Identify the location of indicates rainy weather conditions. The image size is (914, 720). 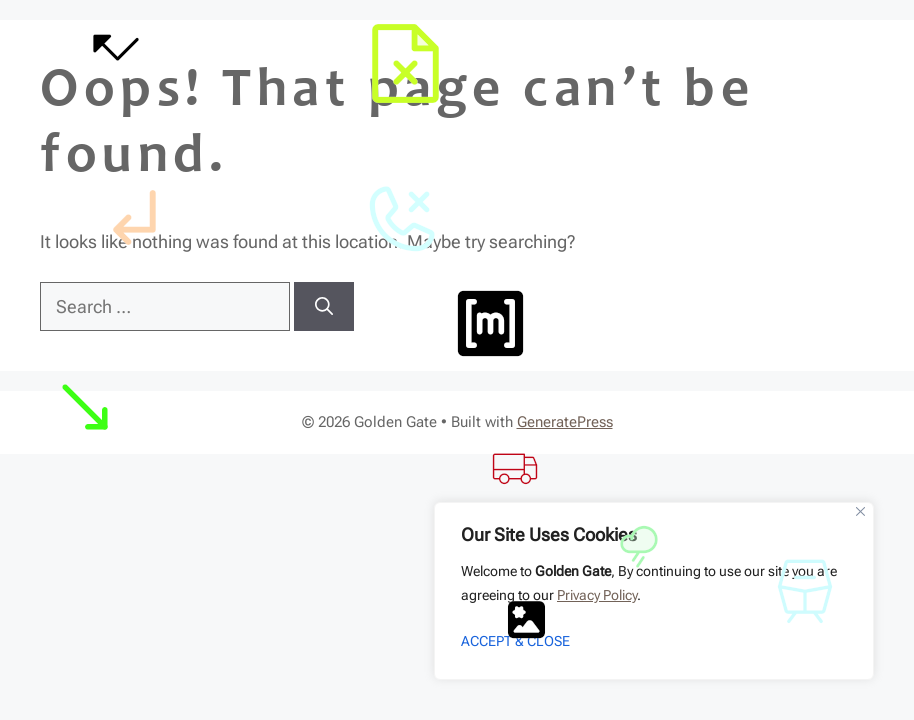
(639, 546).